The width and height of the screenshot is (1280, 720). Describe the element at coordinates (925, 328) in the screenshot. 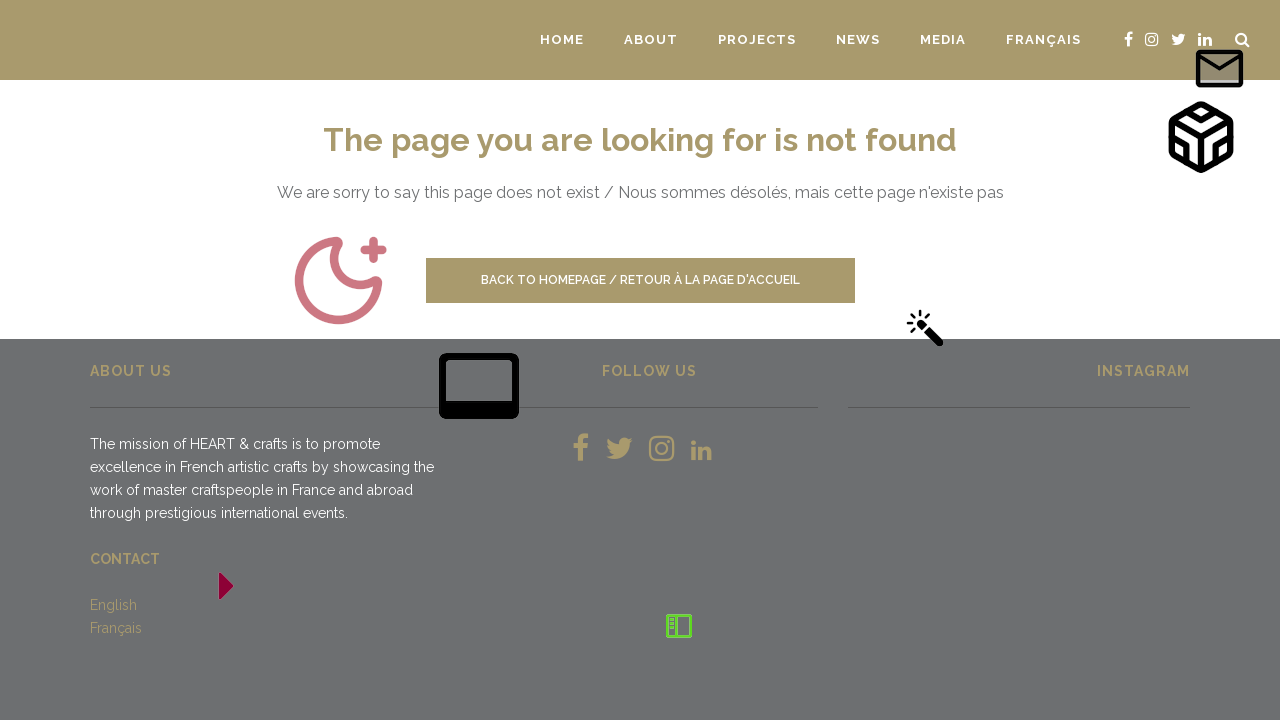

I see `apply auto-enhance or magic adjustments` at that location.